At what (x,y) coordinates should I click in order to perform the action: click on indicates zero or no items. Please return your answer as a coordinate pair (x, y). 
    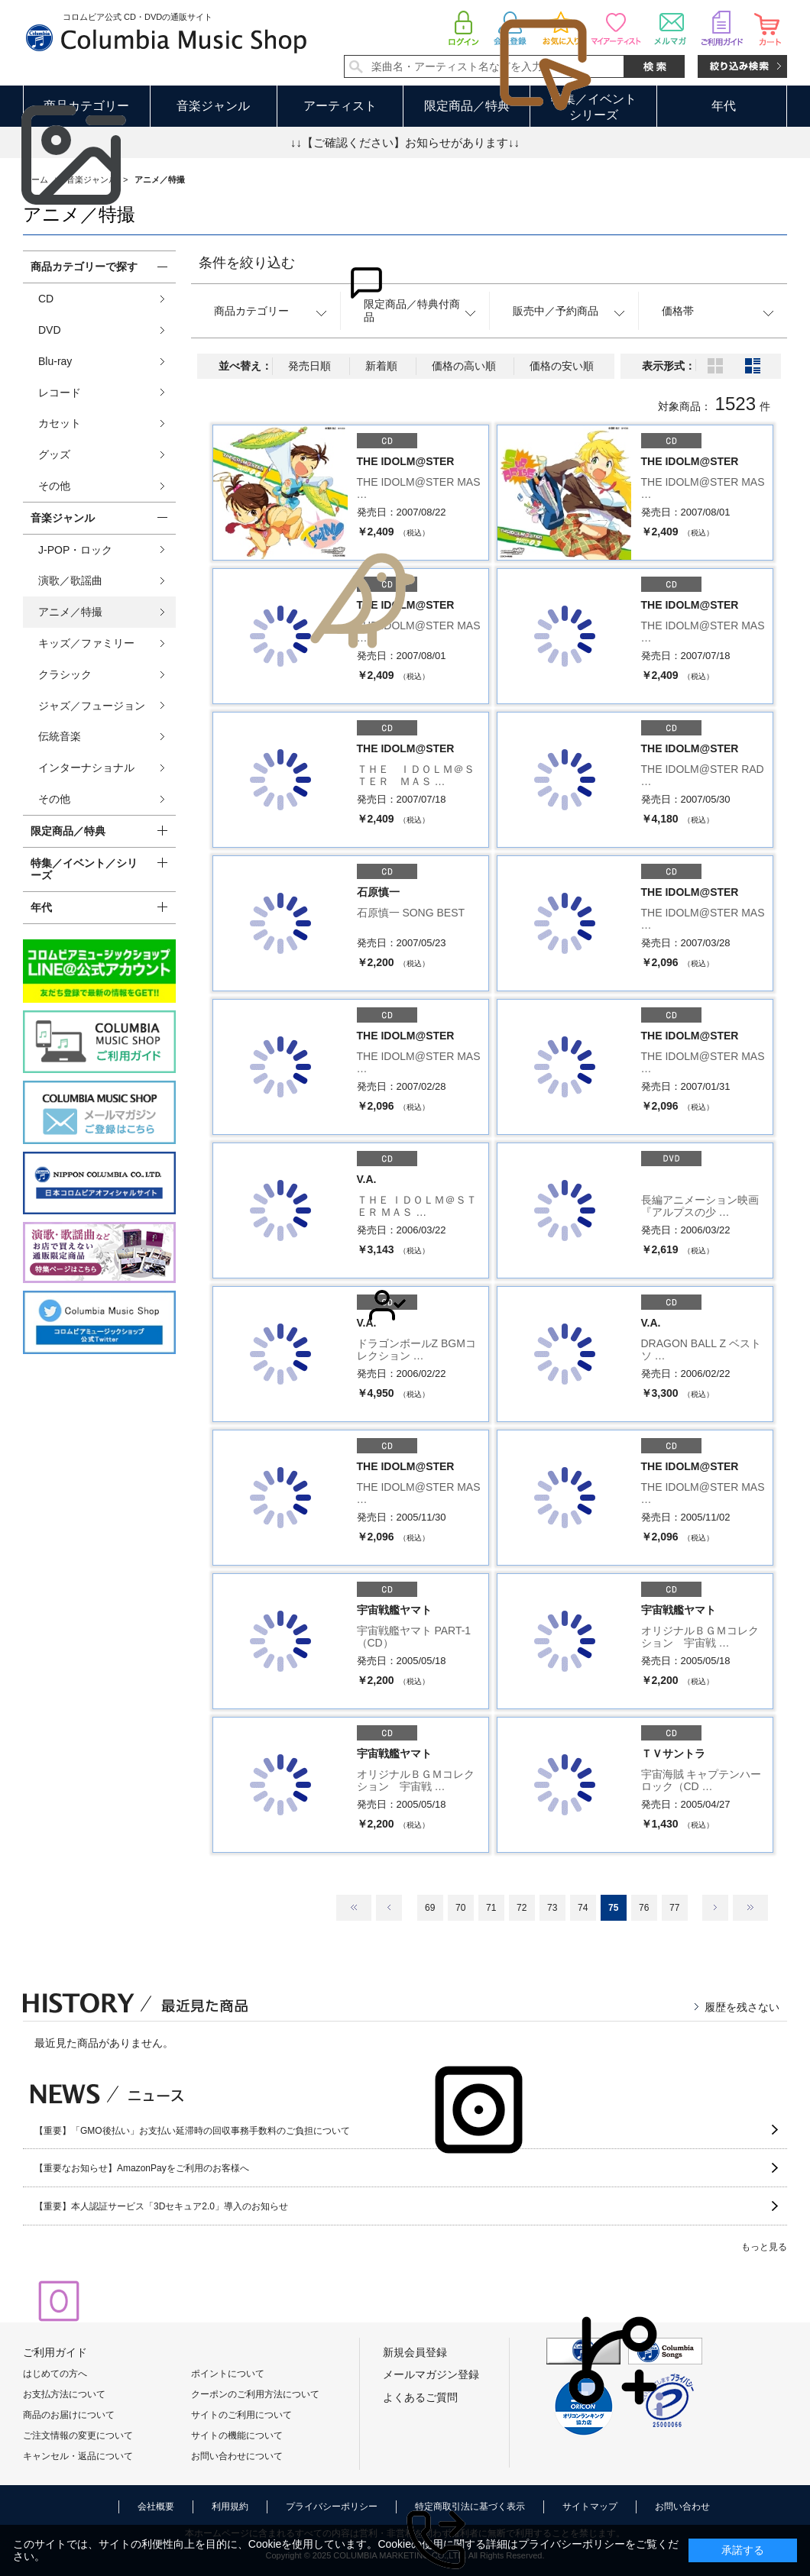
    Looking at the image, I should click on (59, 2301).